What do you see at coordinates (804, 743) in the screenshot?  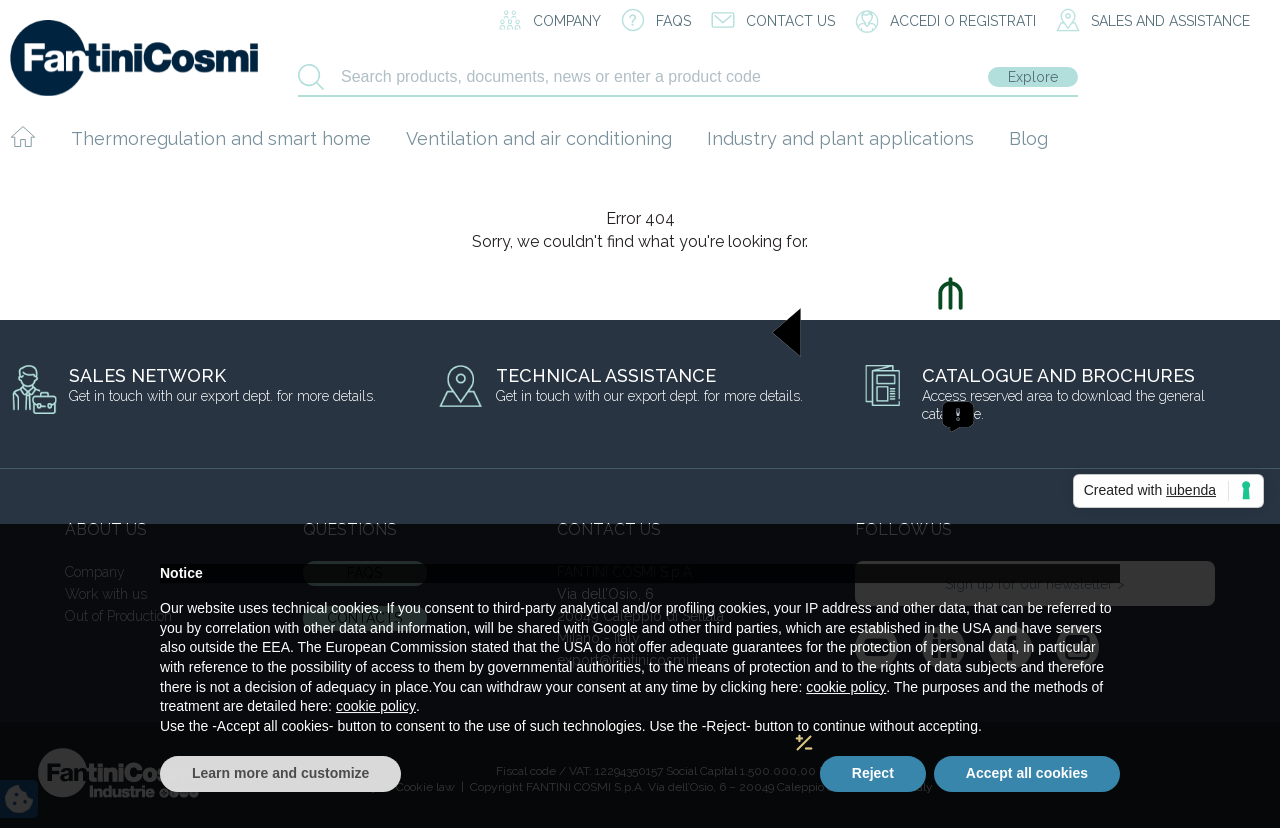 I see `toggle between adding and subtracting values` at bounding box center [804, 743].